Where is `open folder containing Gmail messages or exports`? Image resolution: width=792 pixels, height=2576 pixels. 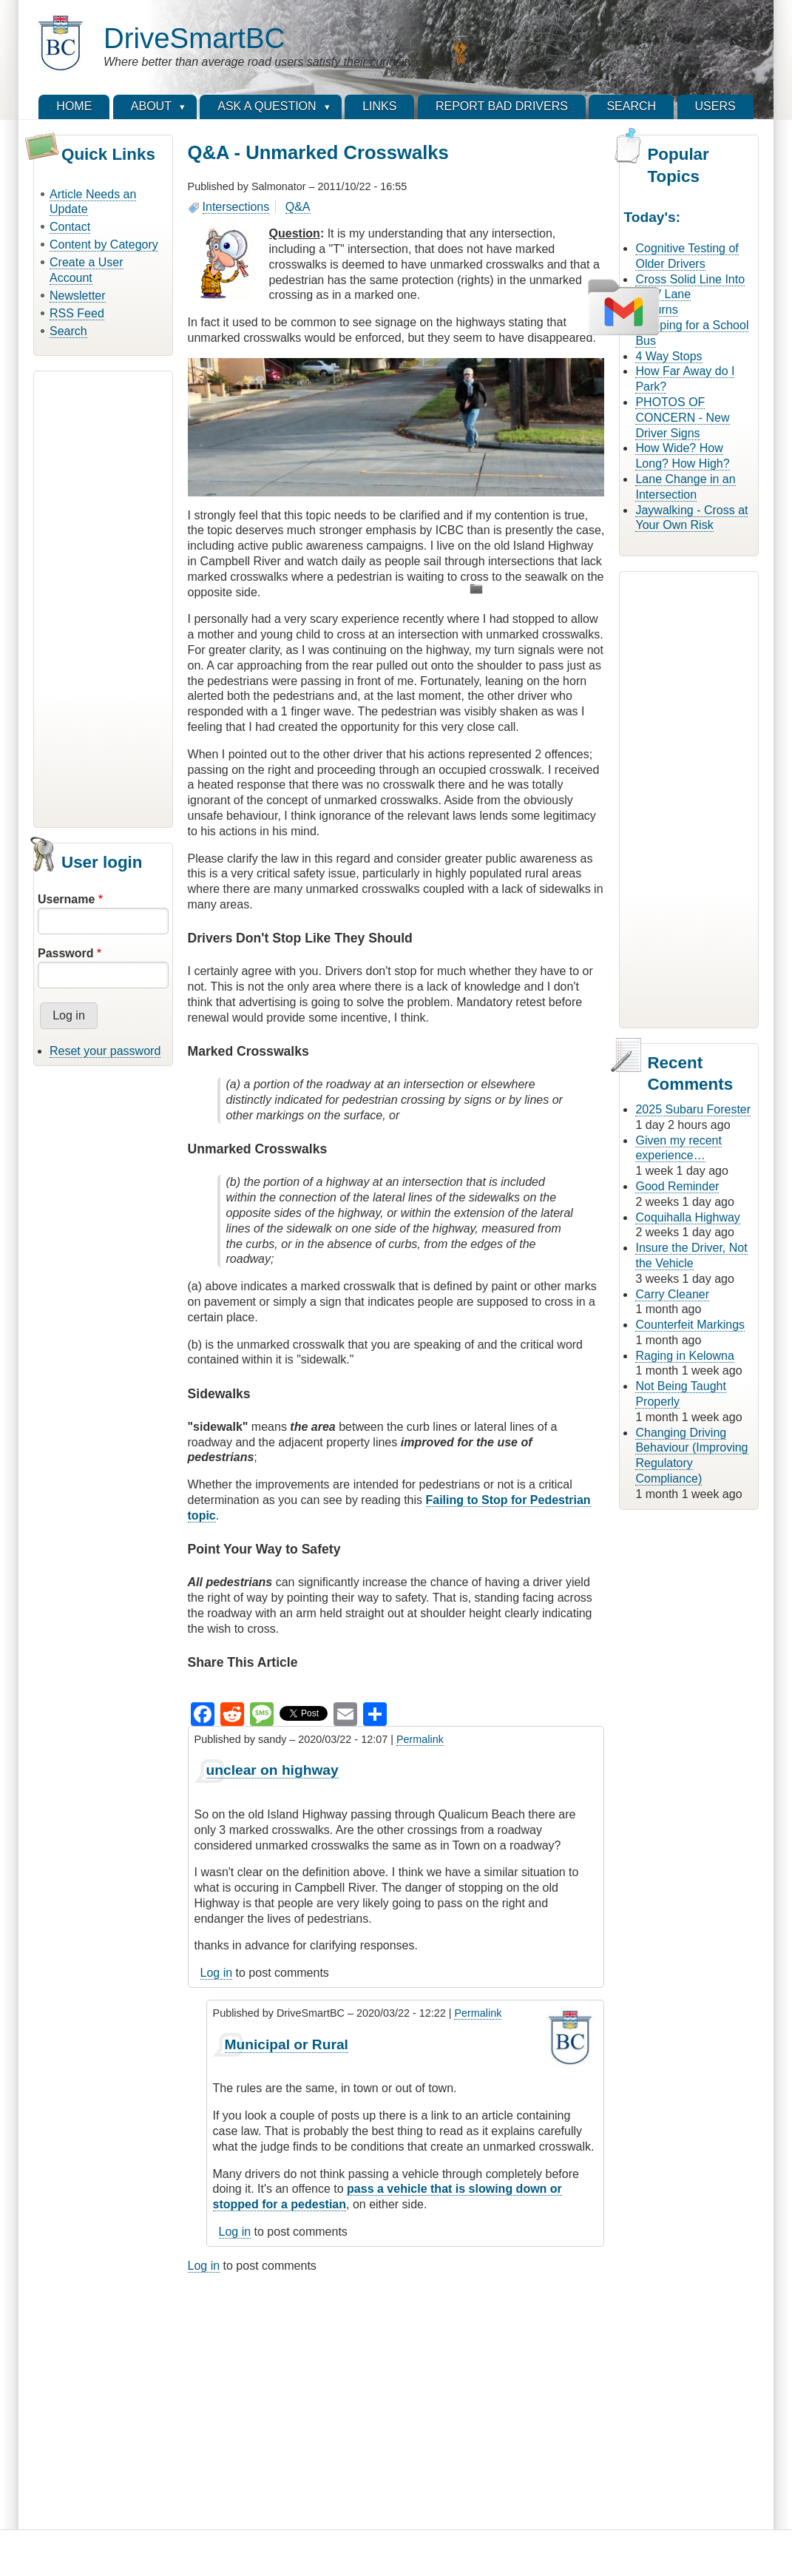
open folder containing Gmail messages or exports is located at coordinates (623, 309).